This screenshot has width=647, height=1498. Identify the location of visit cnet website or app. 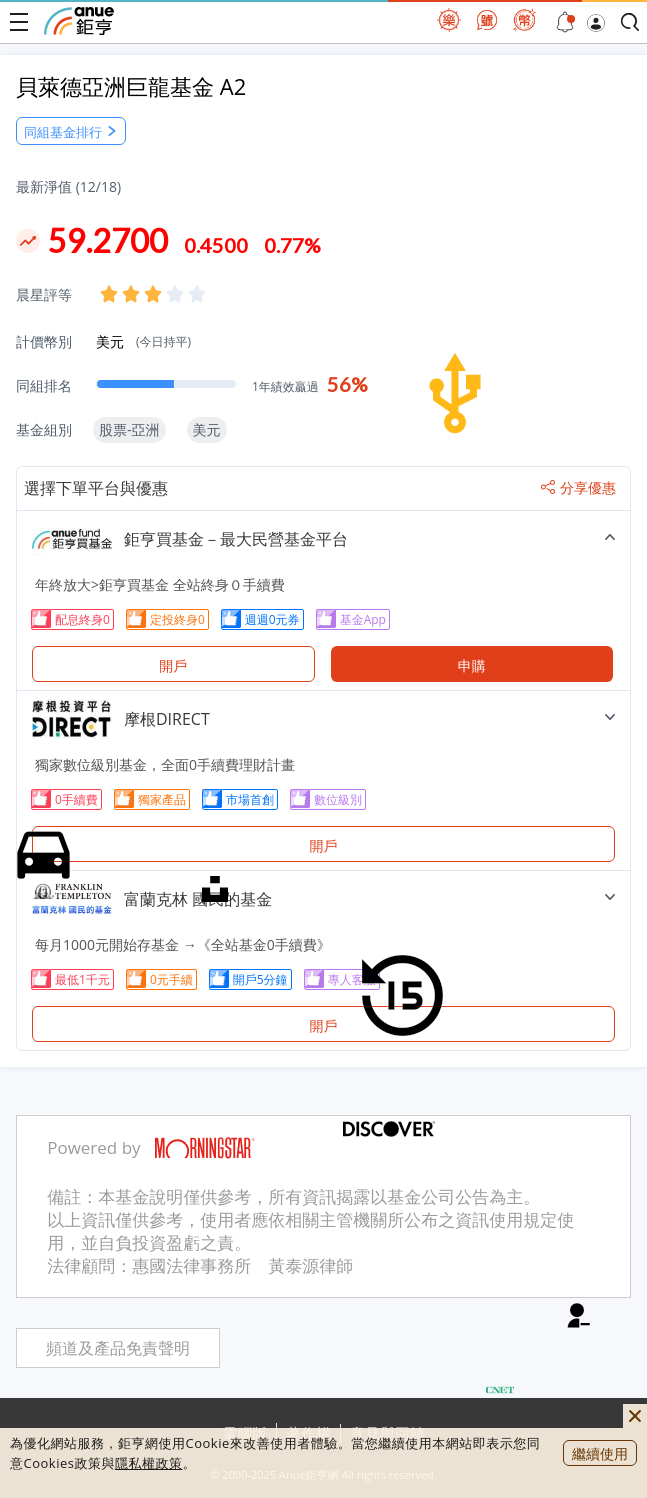
(500, 1390).